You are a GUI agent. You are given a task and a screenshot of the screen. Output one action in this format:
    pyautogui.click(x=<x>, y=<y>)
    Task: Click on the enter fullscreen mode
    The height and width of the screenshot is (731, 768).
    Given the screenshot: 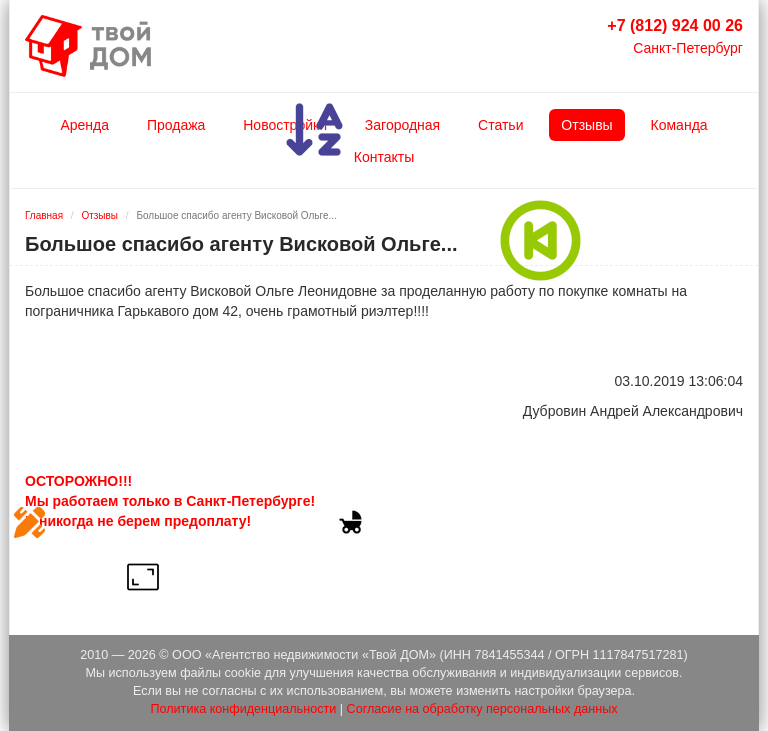 What is the action you would take?
    pyautogui.click(x=143, y=577)
    